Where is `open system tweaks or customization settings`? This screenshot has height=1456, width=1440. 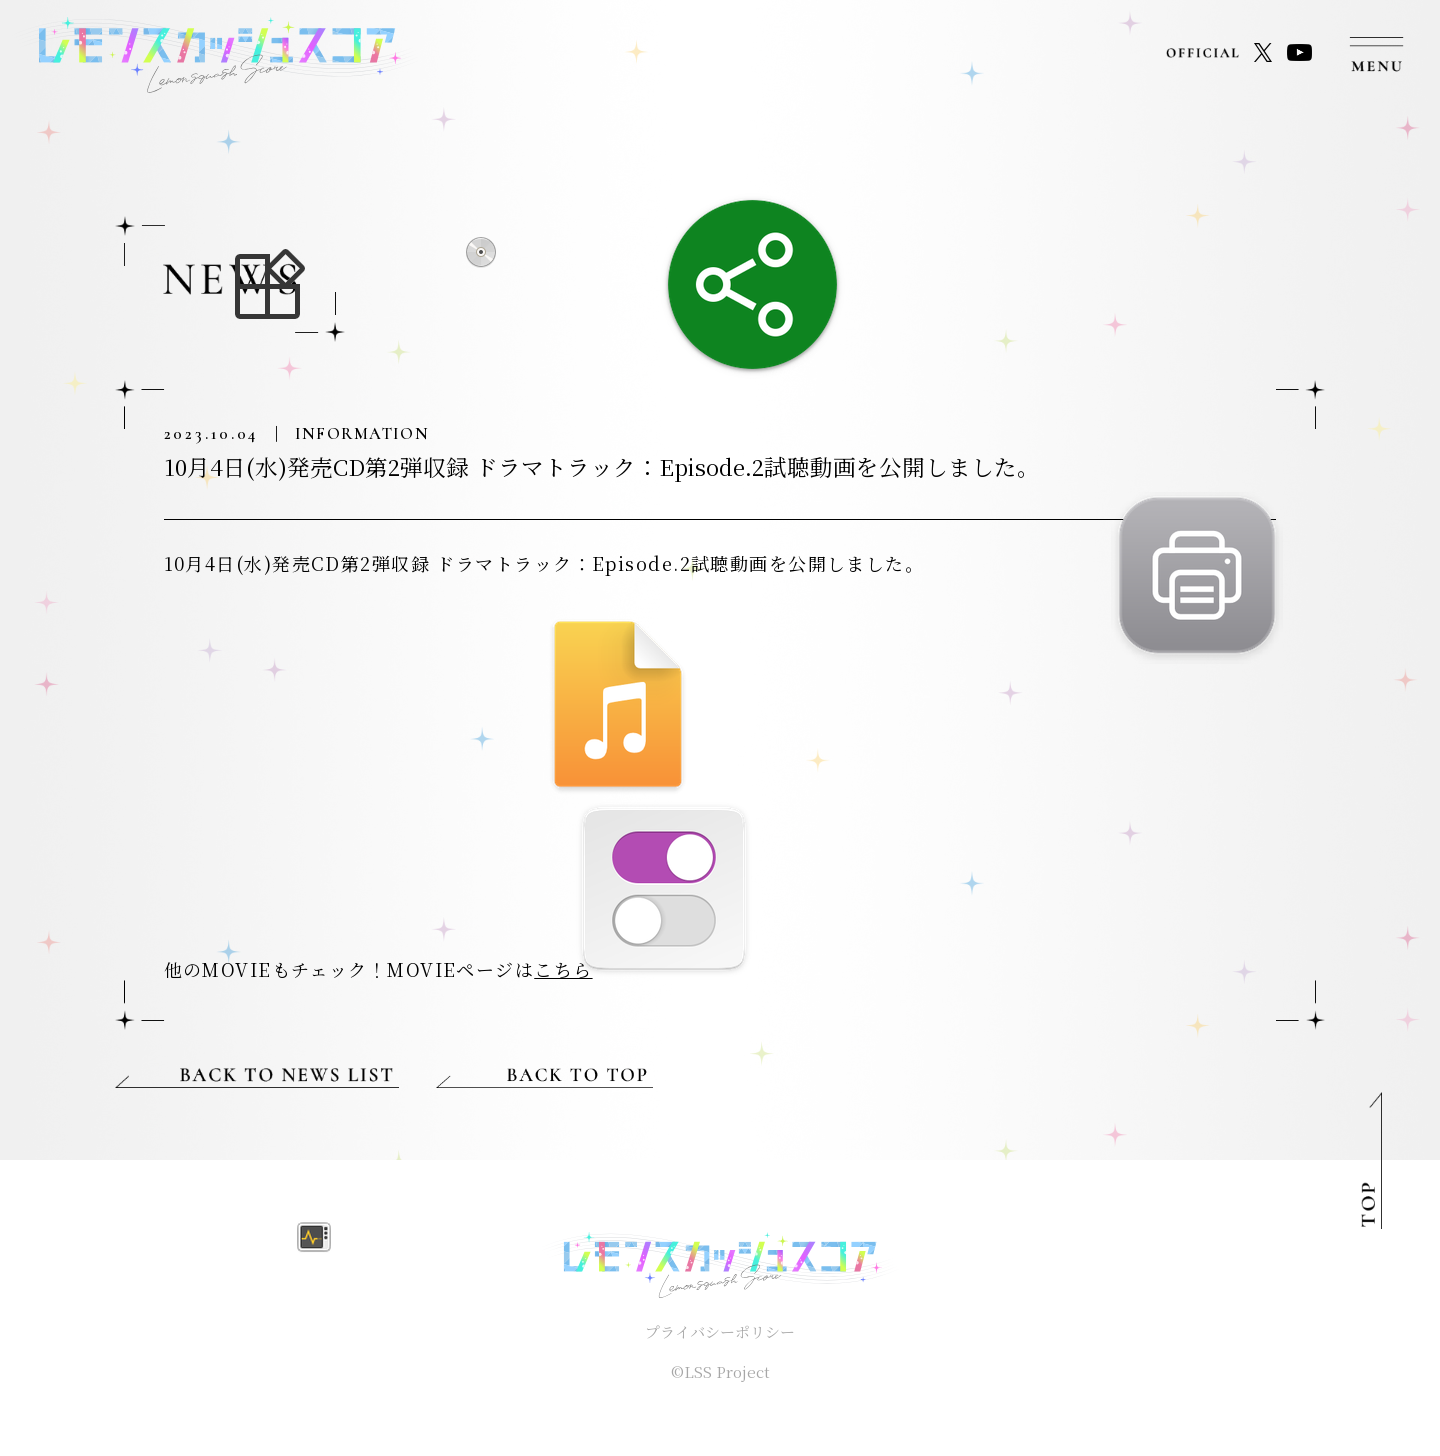
open system tweaks or customization settings is located at coordinates (664, 889).